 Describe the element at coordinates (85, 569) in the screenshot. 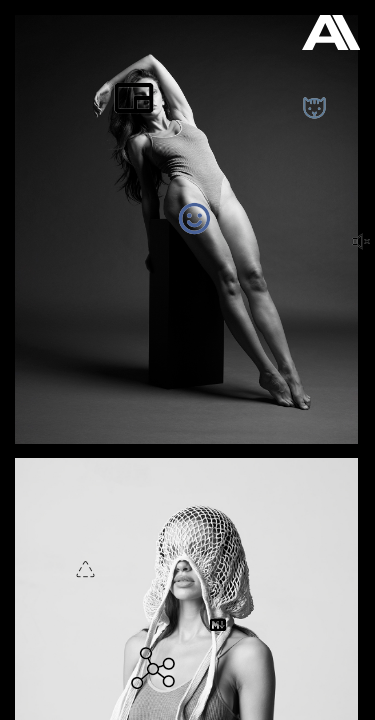

I see `indicates incomplete or pending status` at that location.